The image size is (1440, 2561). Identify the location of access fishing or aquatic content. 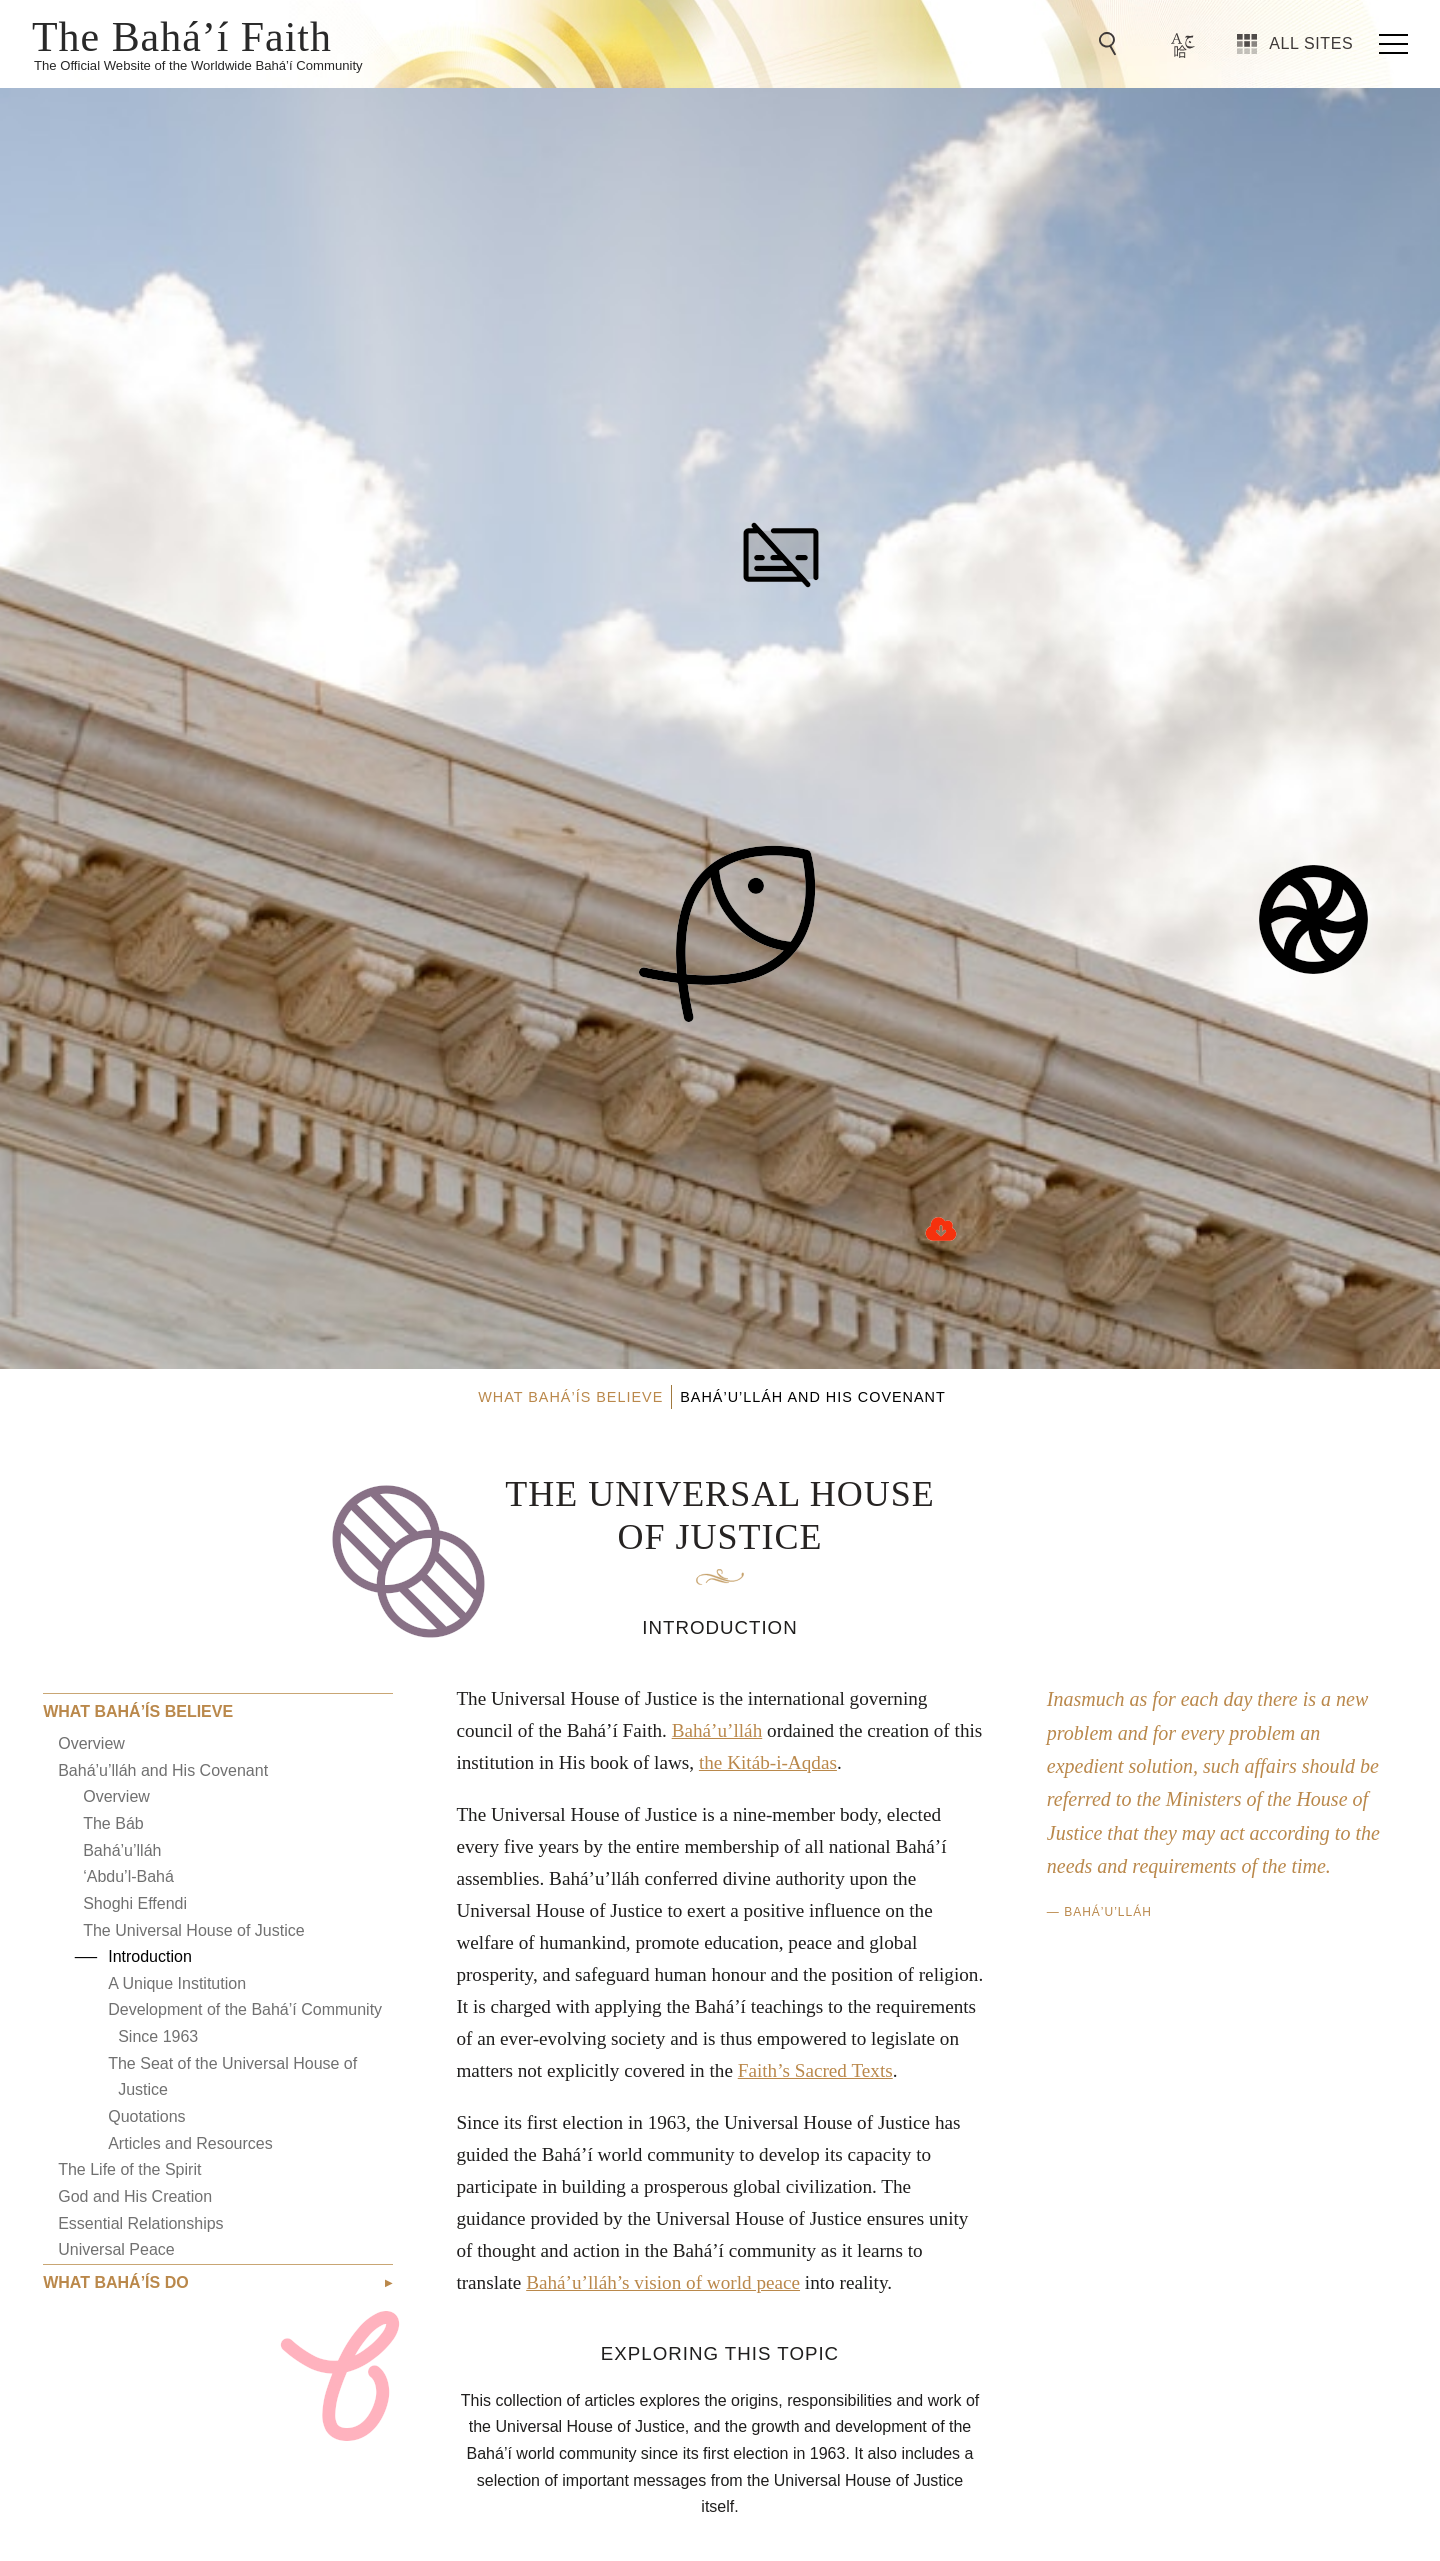
(733, 927).